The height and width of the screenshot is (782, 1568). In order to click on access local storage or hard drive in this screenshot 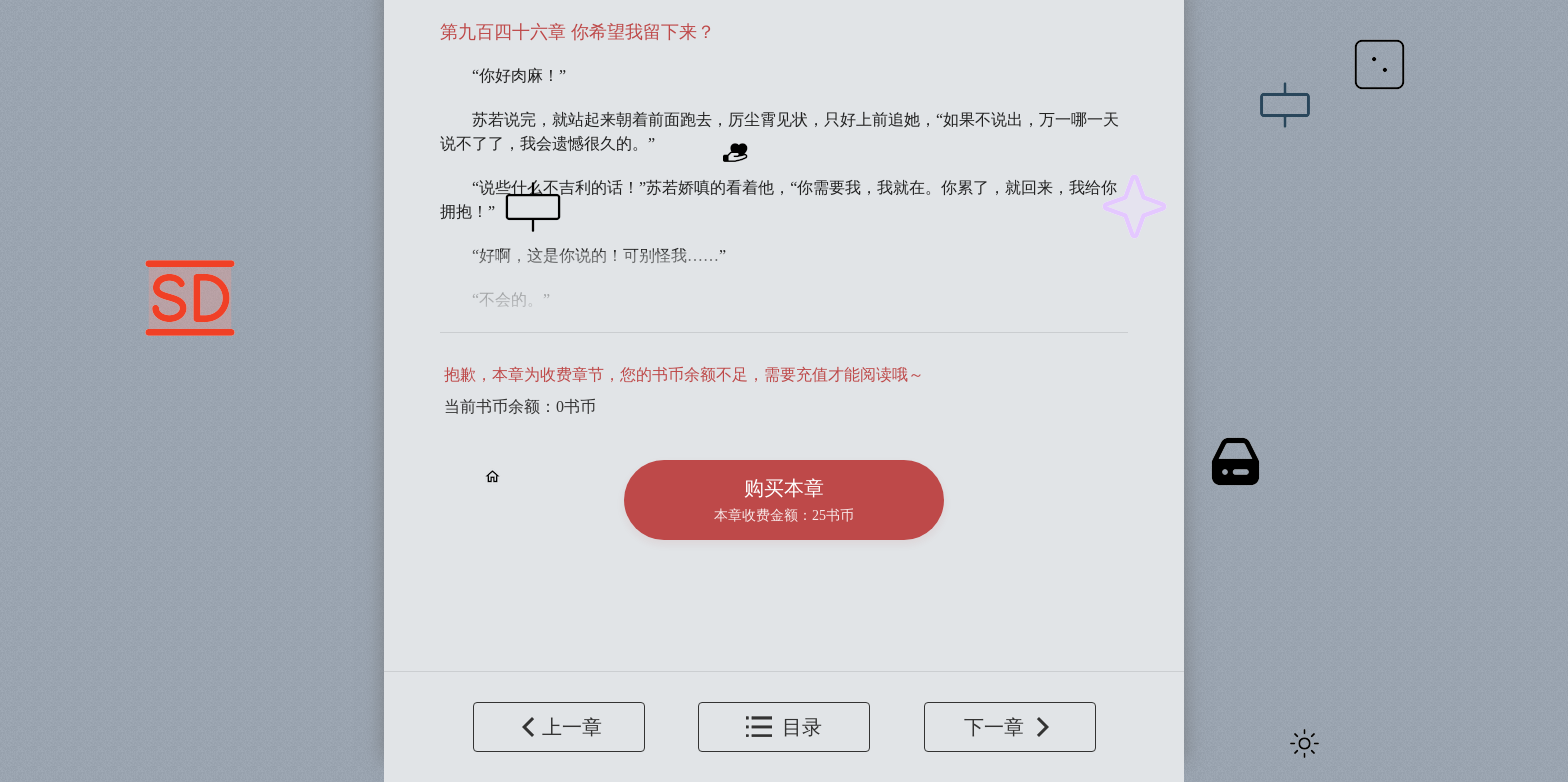, I will do `click(1235, 461)`.